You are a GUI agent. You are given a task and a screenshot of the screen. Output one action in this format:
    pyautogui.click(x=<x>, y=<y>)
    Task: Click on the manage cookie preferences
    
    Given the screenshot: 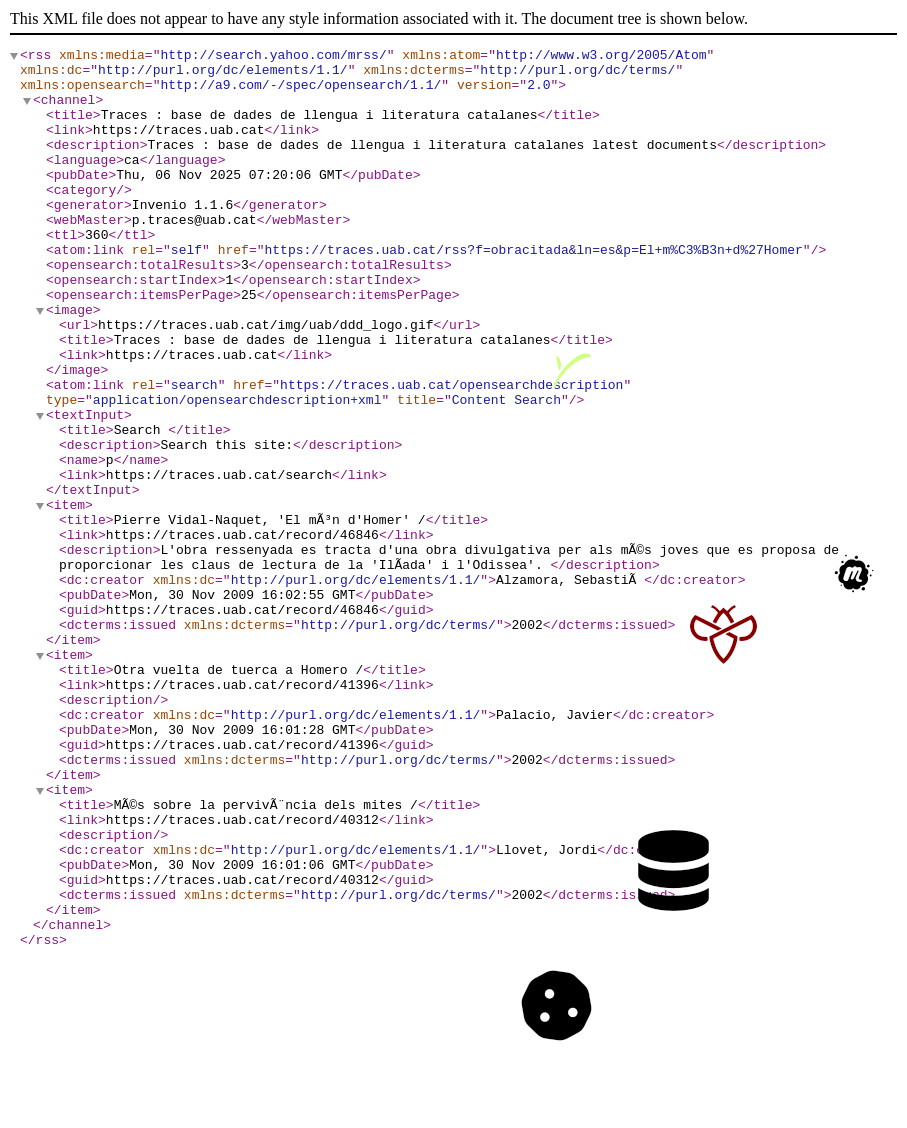 What is the action you would take?
    pyautogui.click(x=556, y=1005)
    